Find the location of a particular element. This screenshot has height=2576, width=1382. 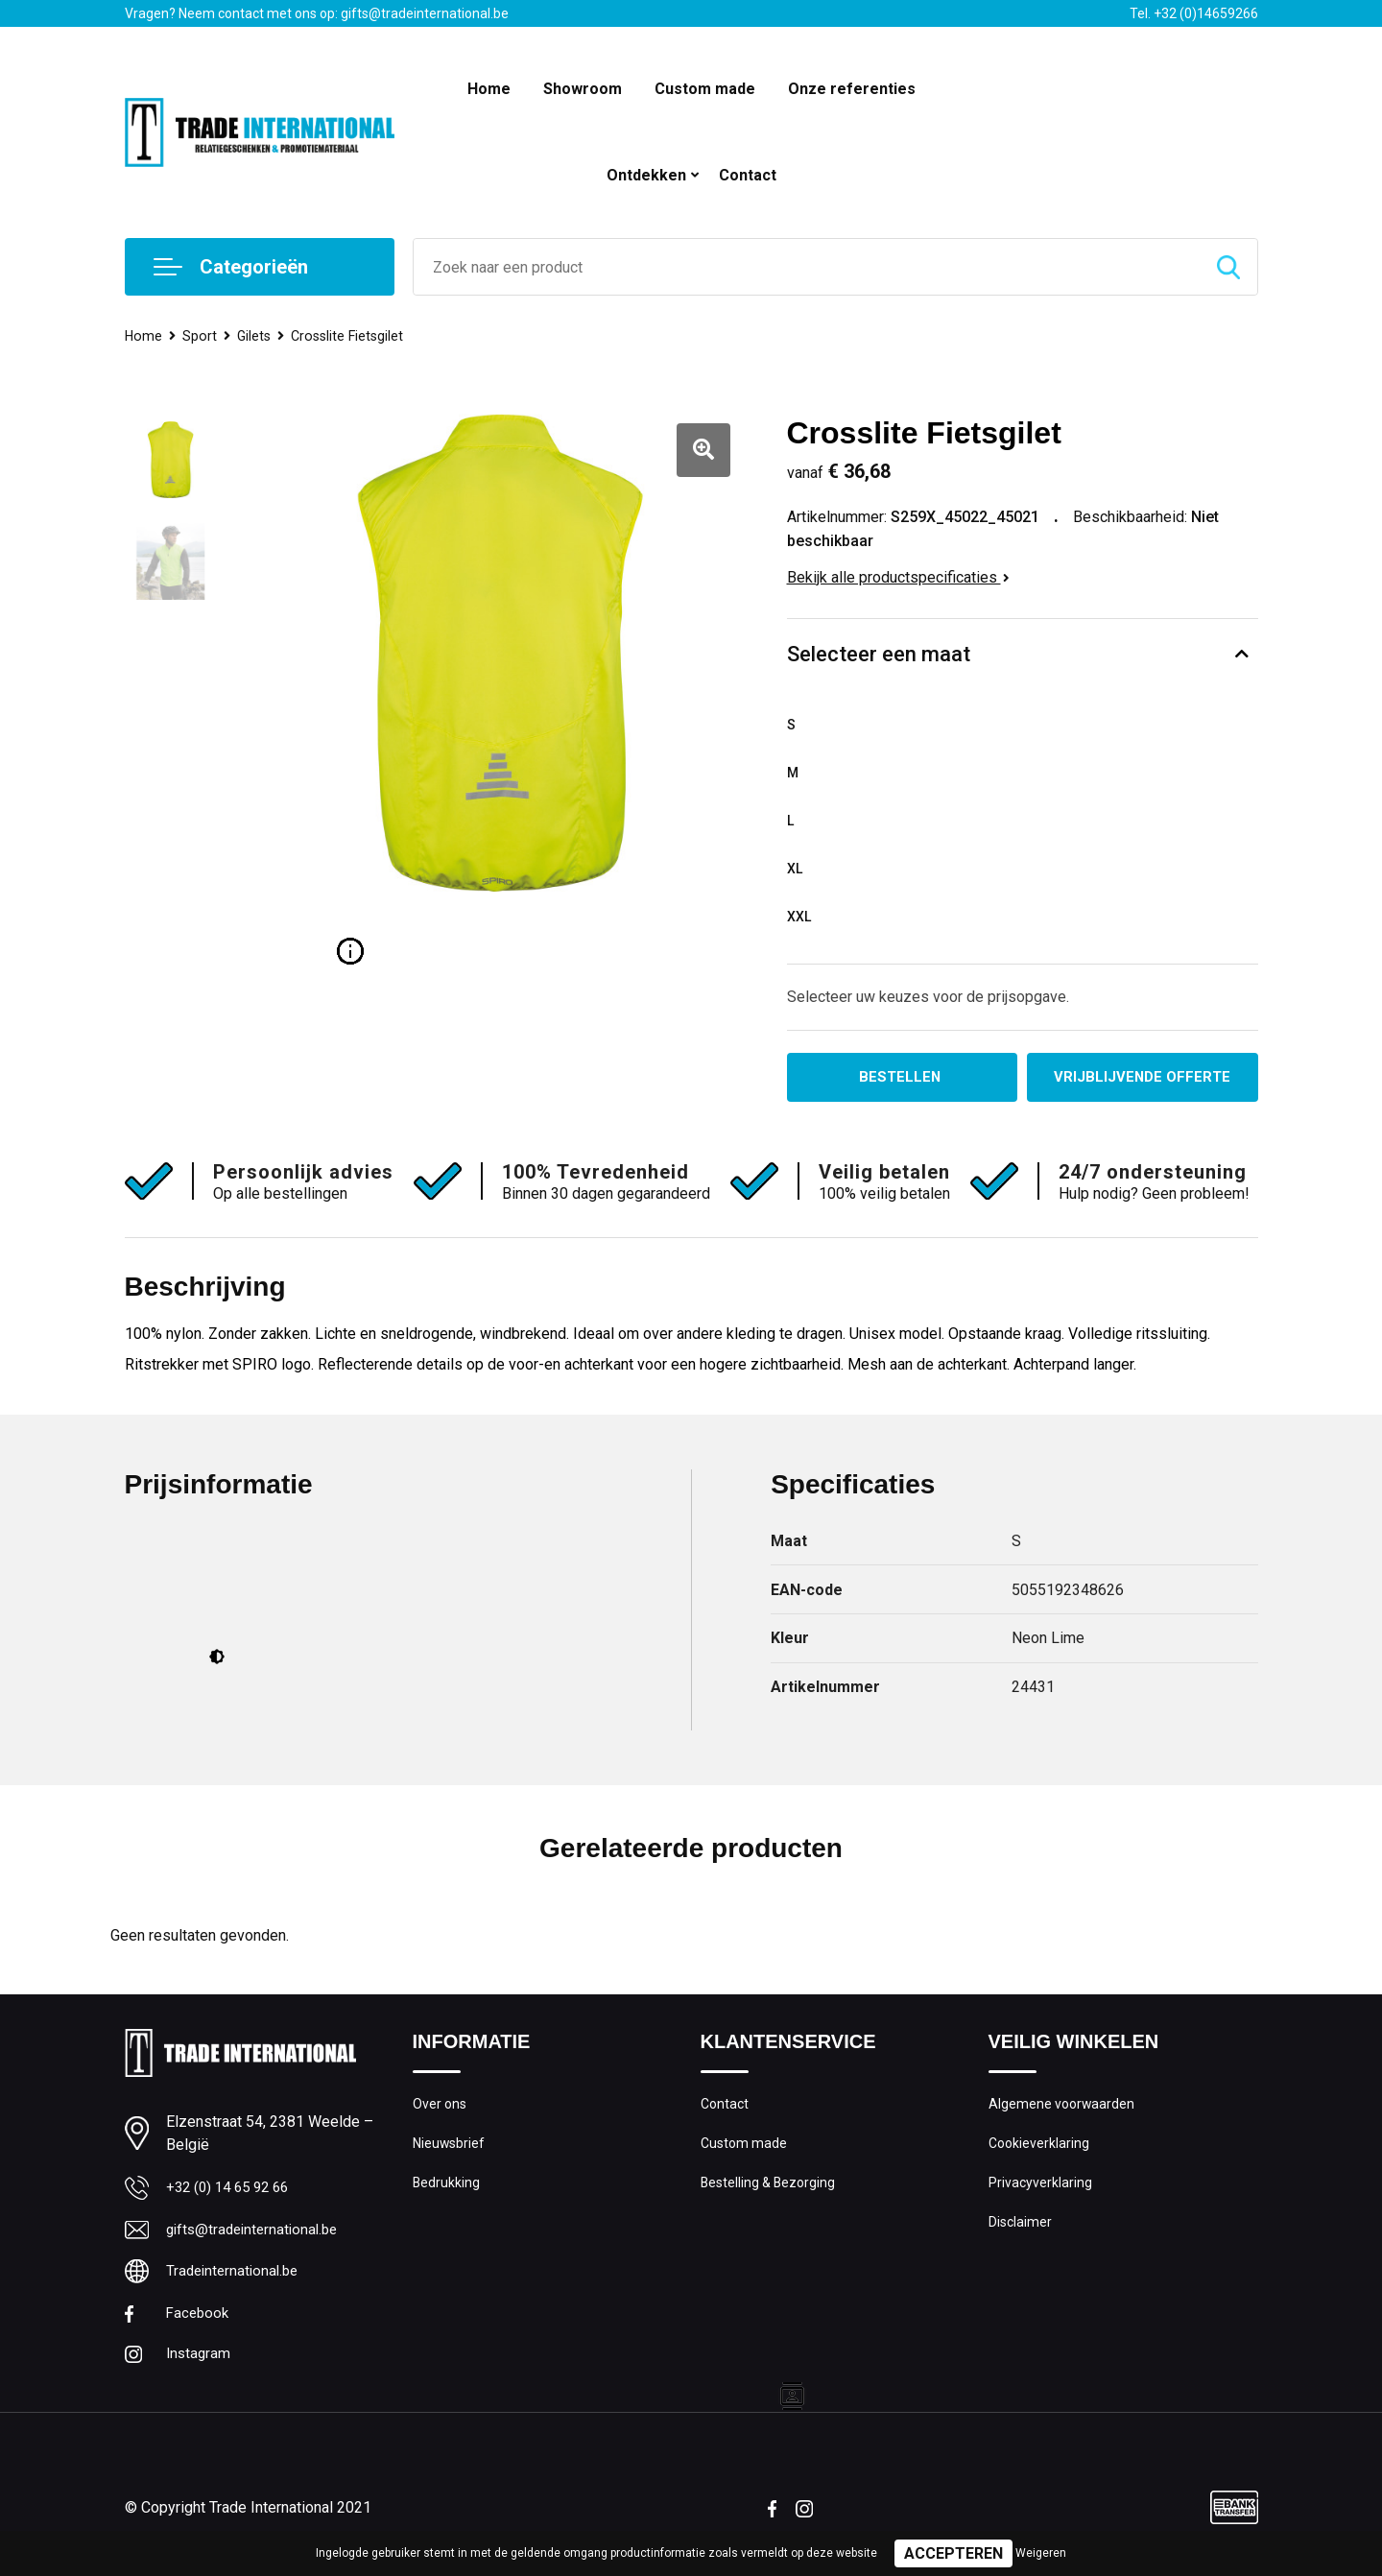

view your contacts list is located at coordinates (792, 2396).